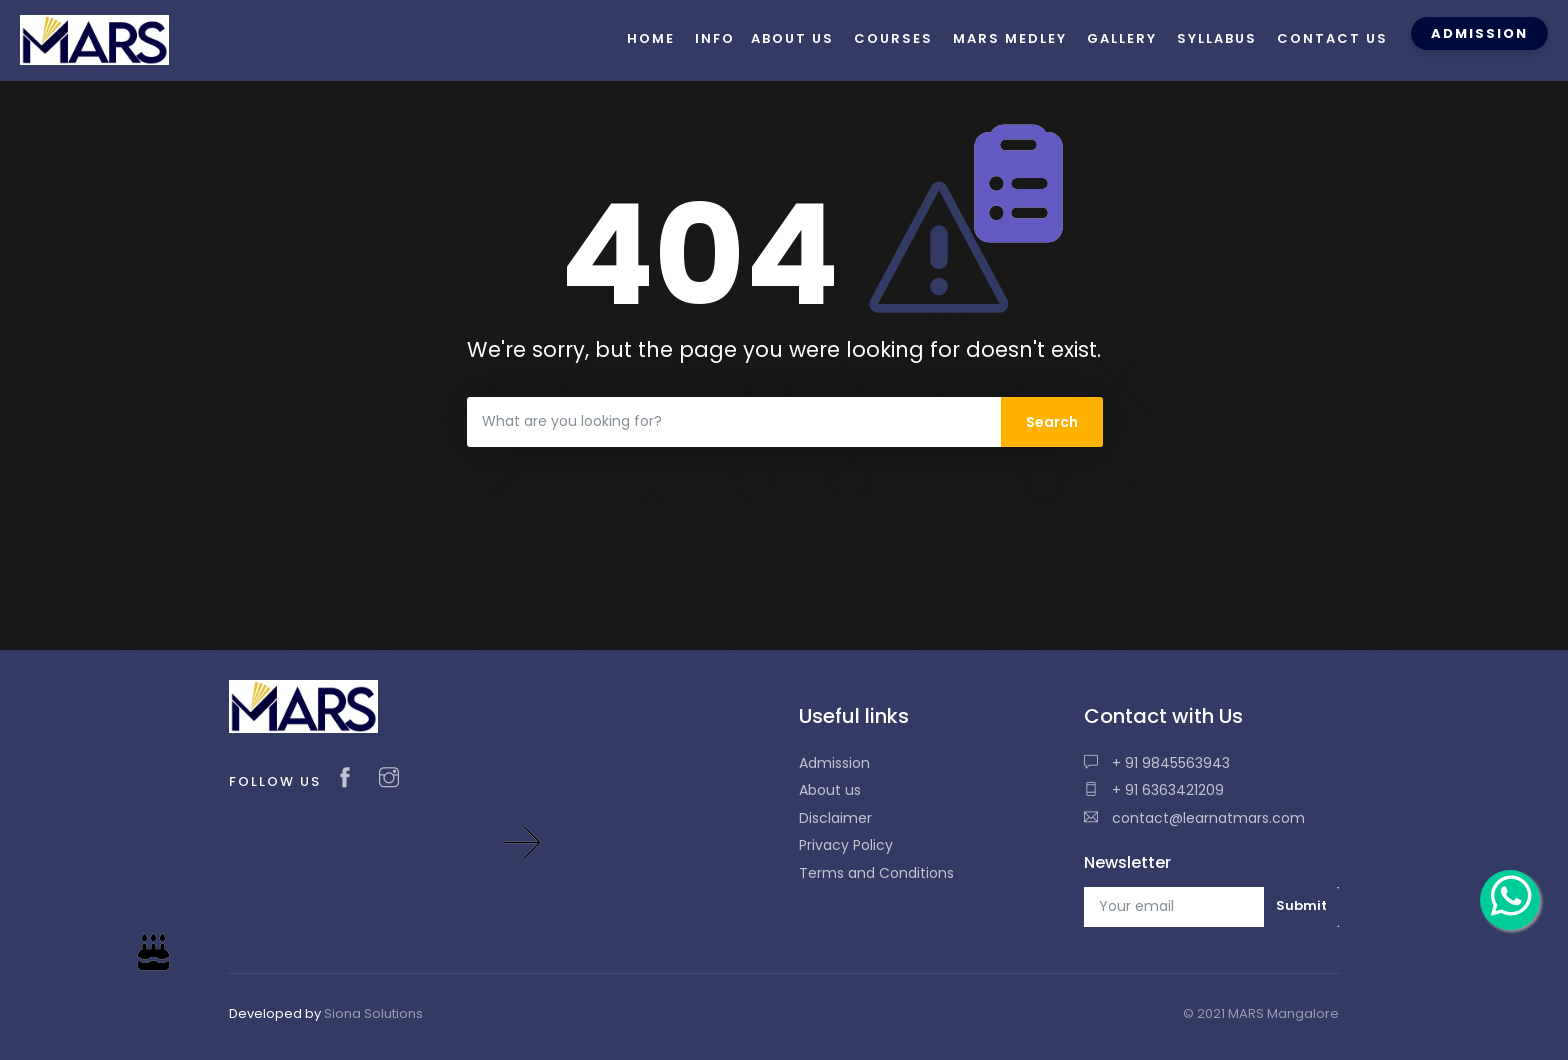  What do you see at coordinates (521, 842) in the screenshot?
I see `navigate to the next item or page` at bounding box center [521, 842].